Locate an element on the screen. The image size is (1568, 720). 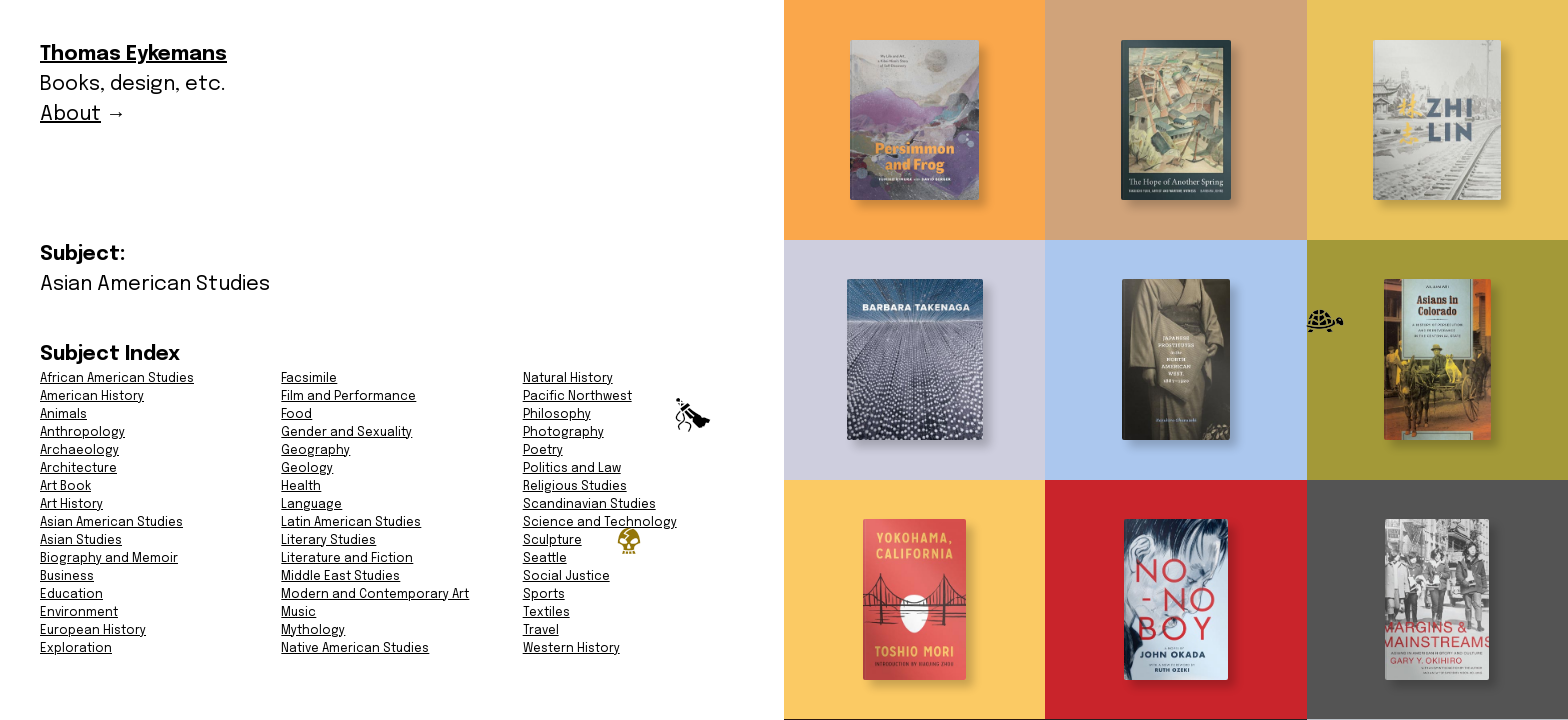
indicates a broken or degraded weapon in inventory is located at coordinates (693, 415).